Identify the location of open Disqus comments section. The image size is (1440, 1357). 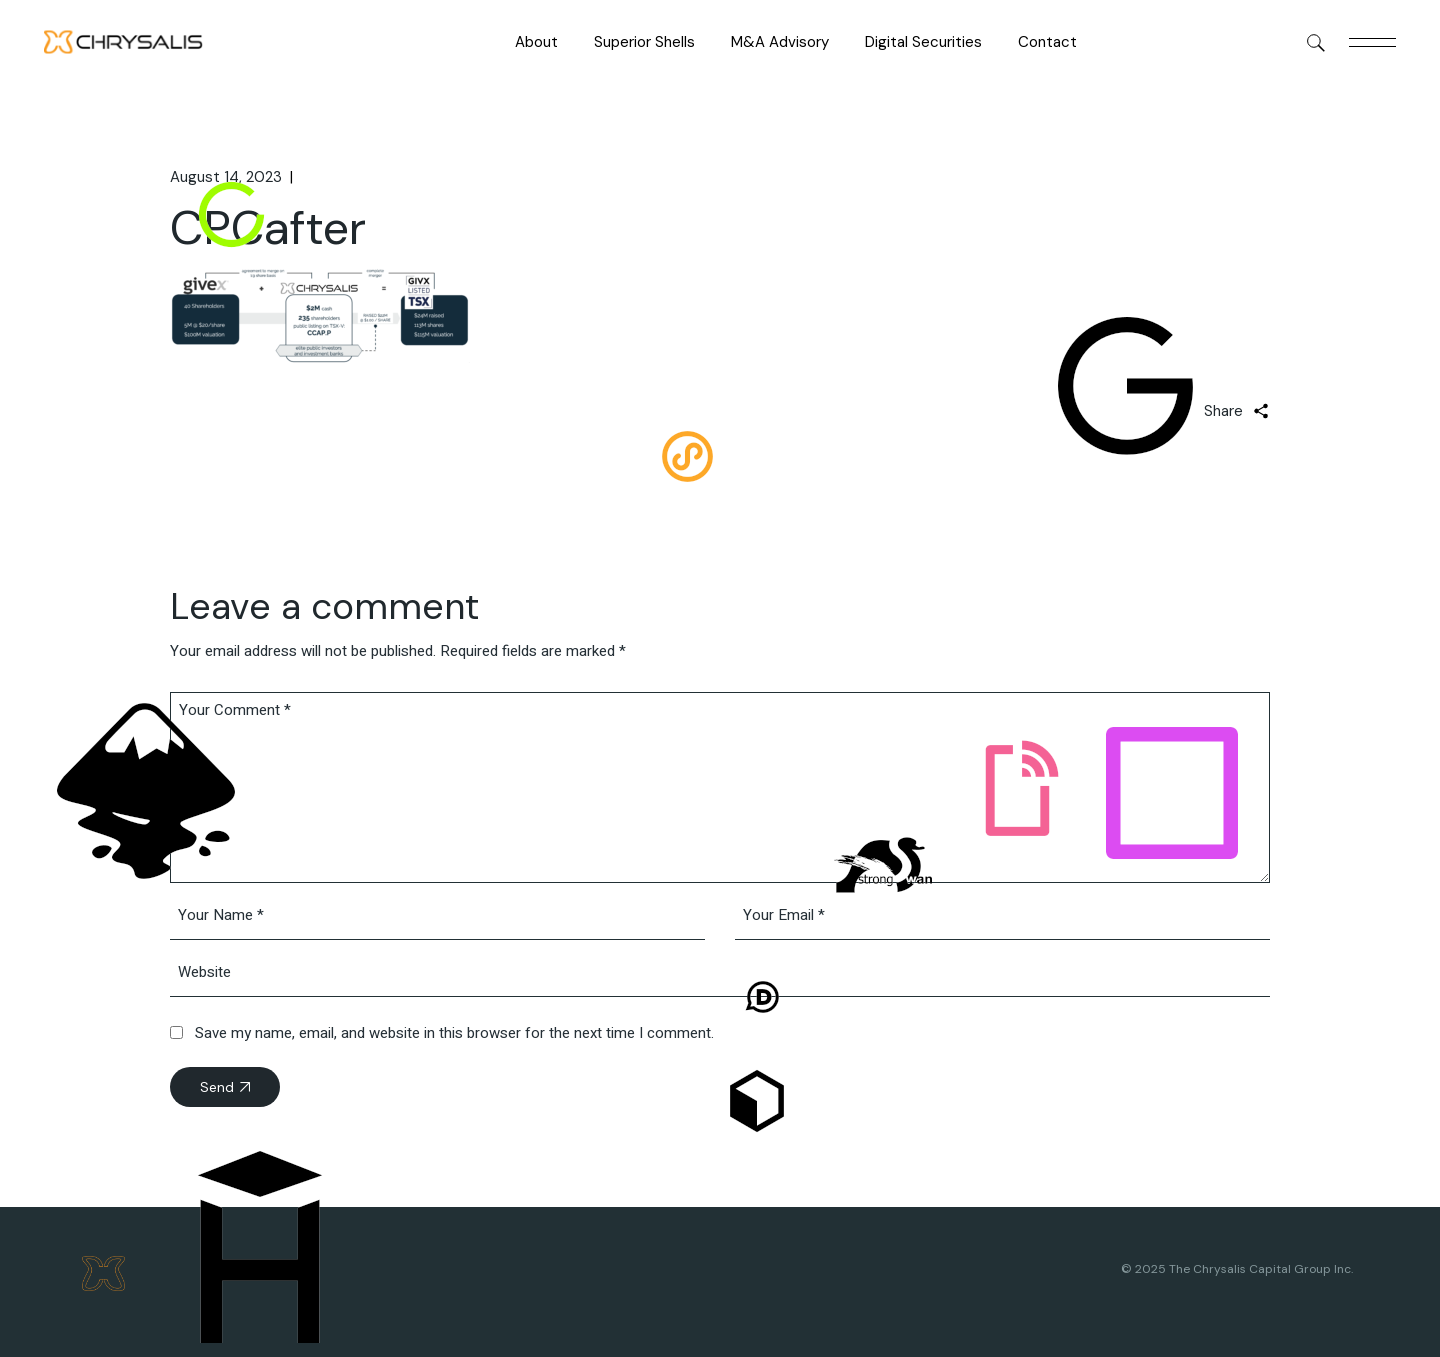
(763, 997).